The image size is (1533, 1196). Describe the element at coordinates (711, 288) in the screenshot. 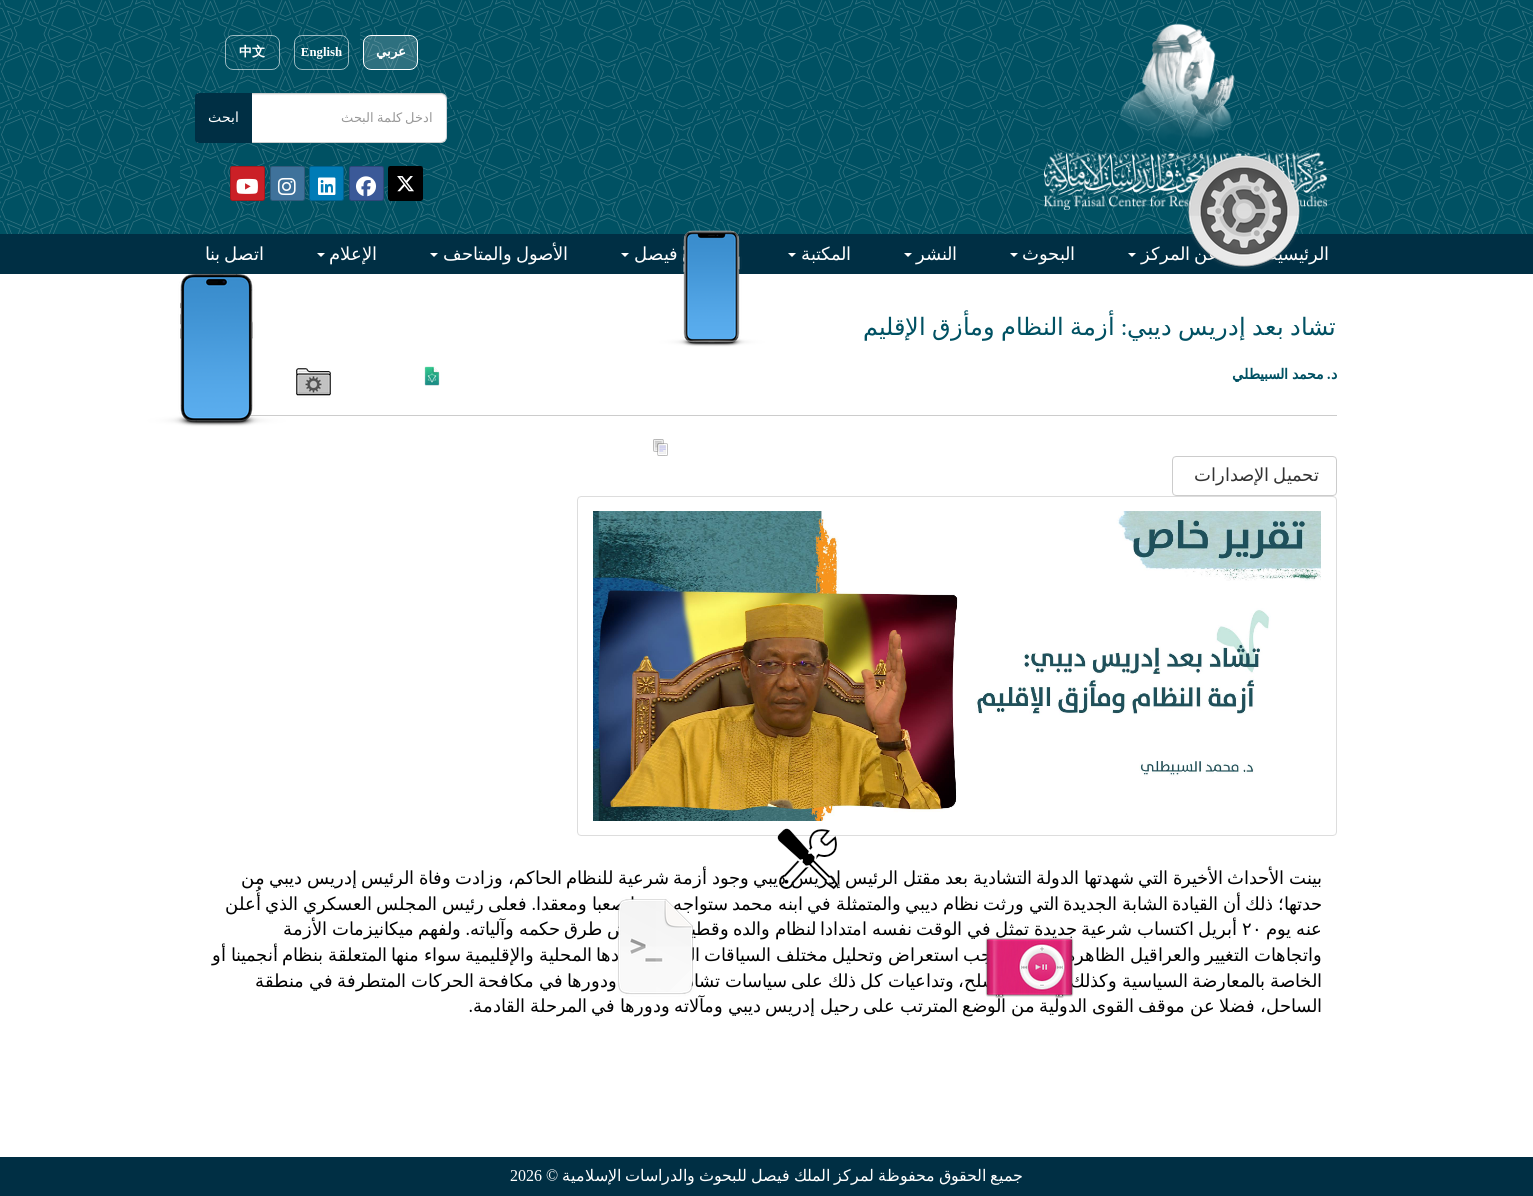

I see `iPhone XS device icon` at that location.